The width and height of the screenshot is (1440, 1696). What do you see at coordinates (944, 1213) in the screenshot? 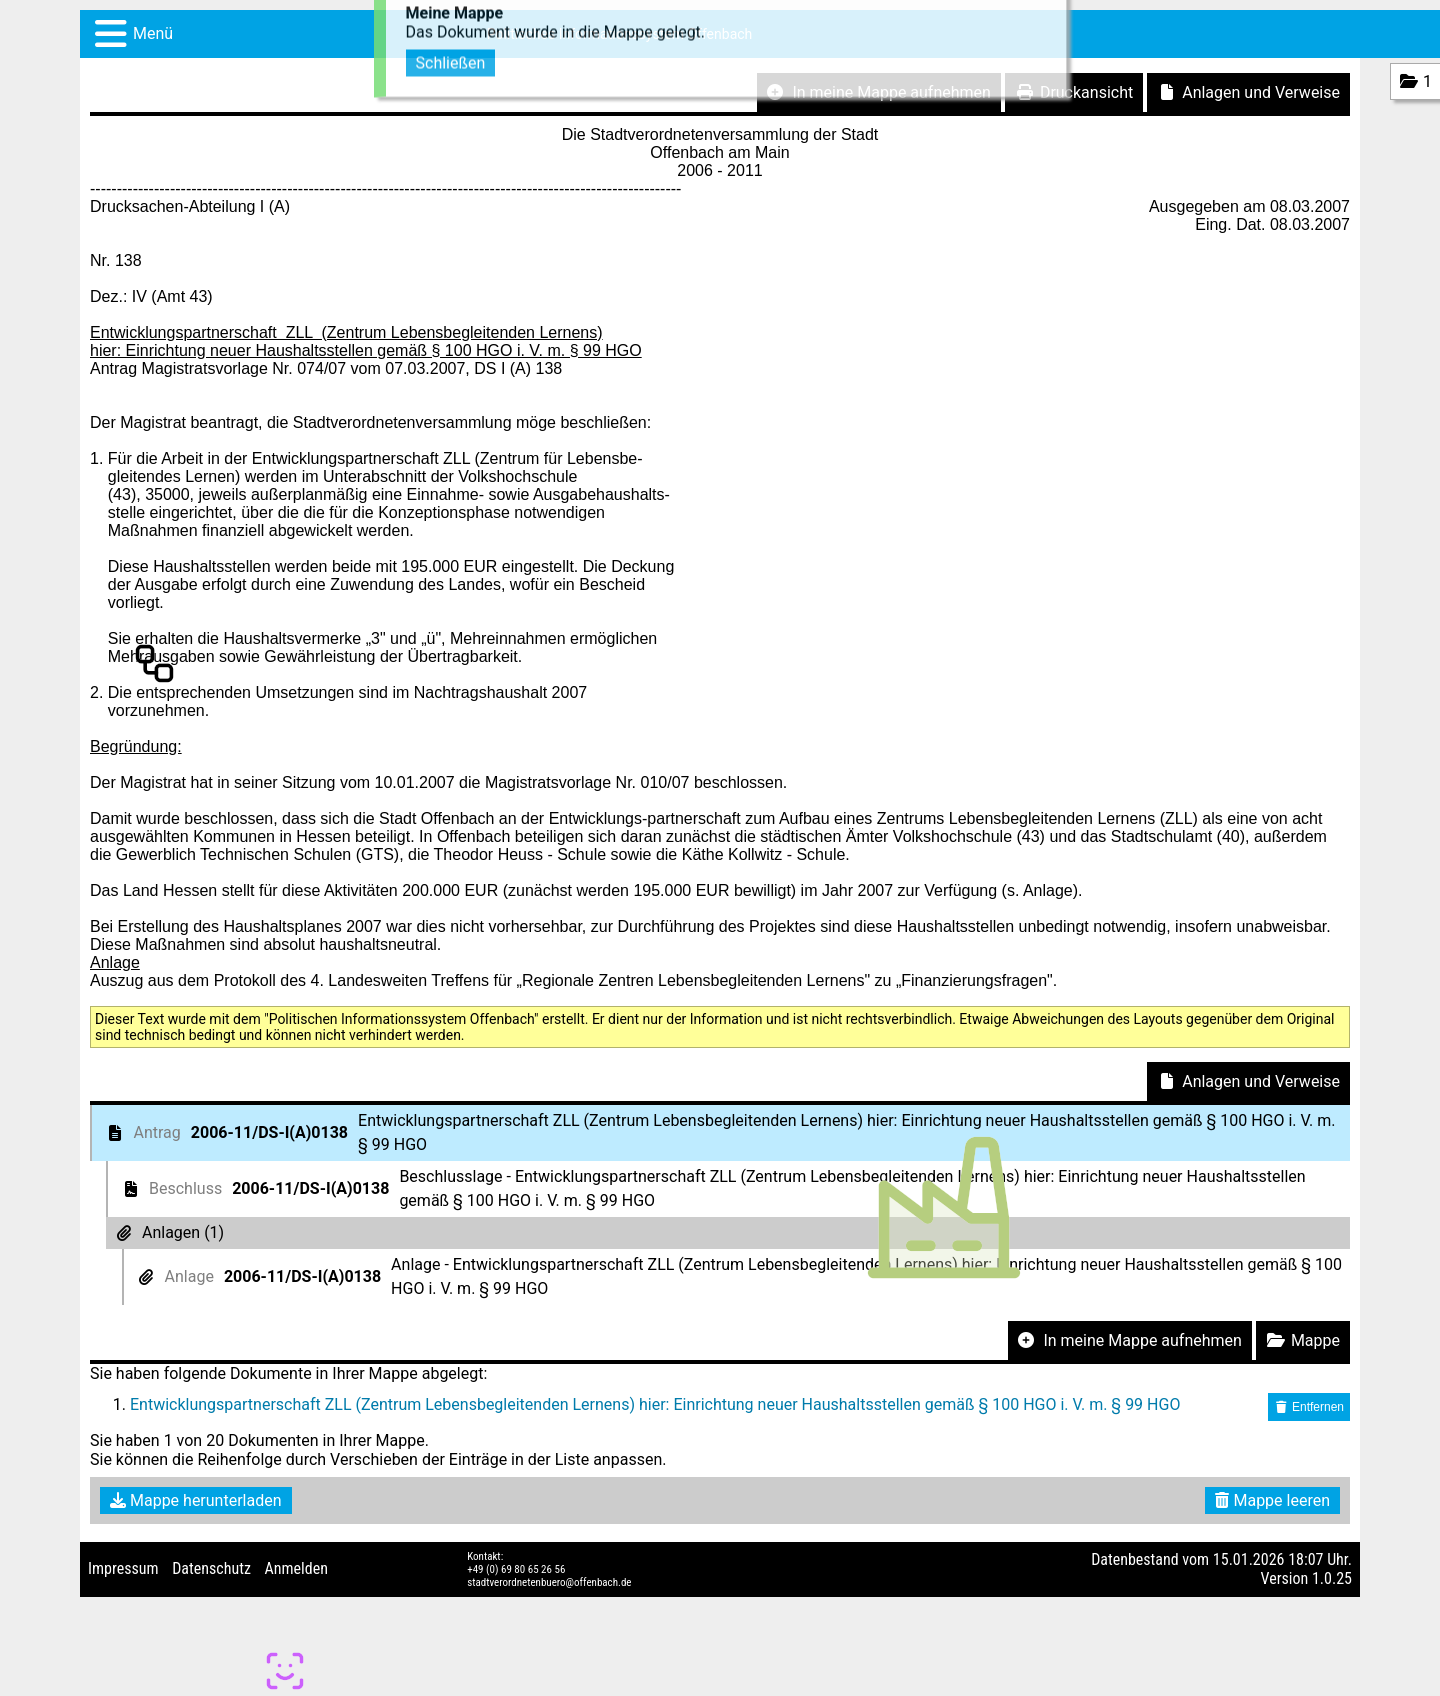
I see `access manufacturing or production settings` at bounding box center [944, 1213].